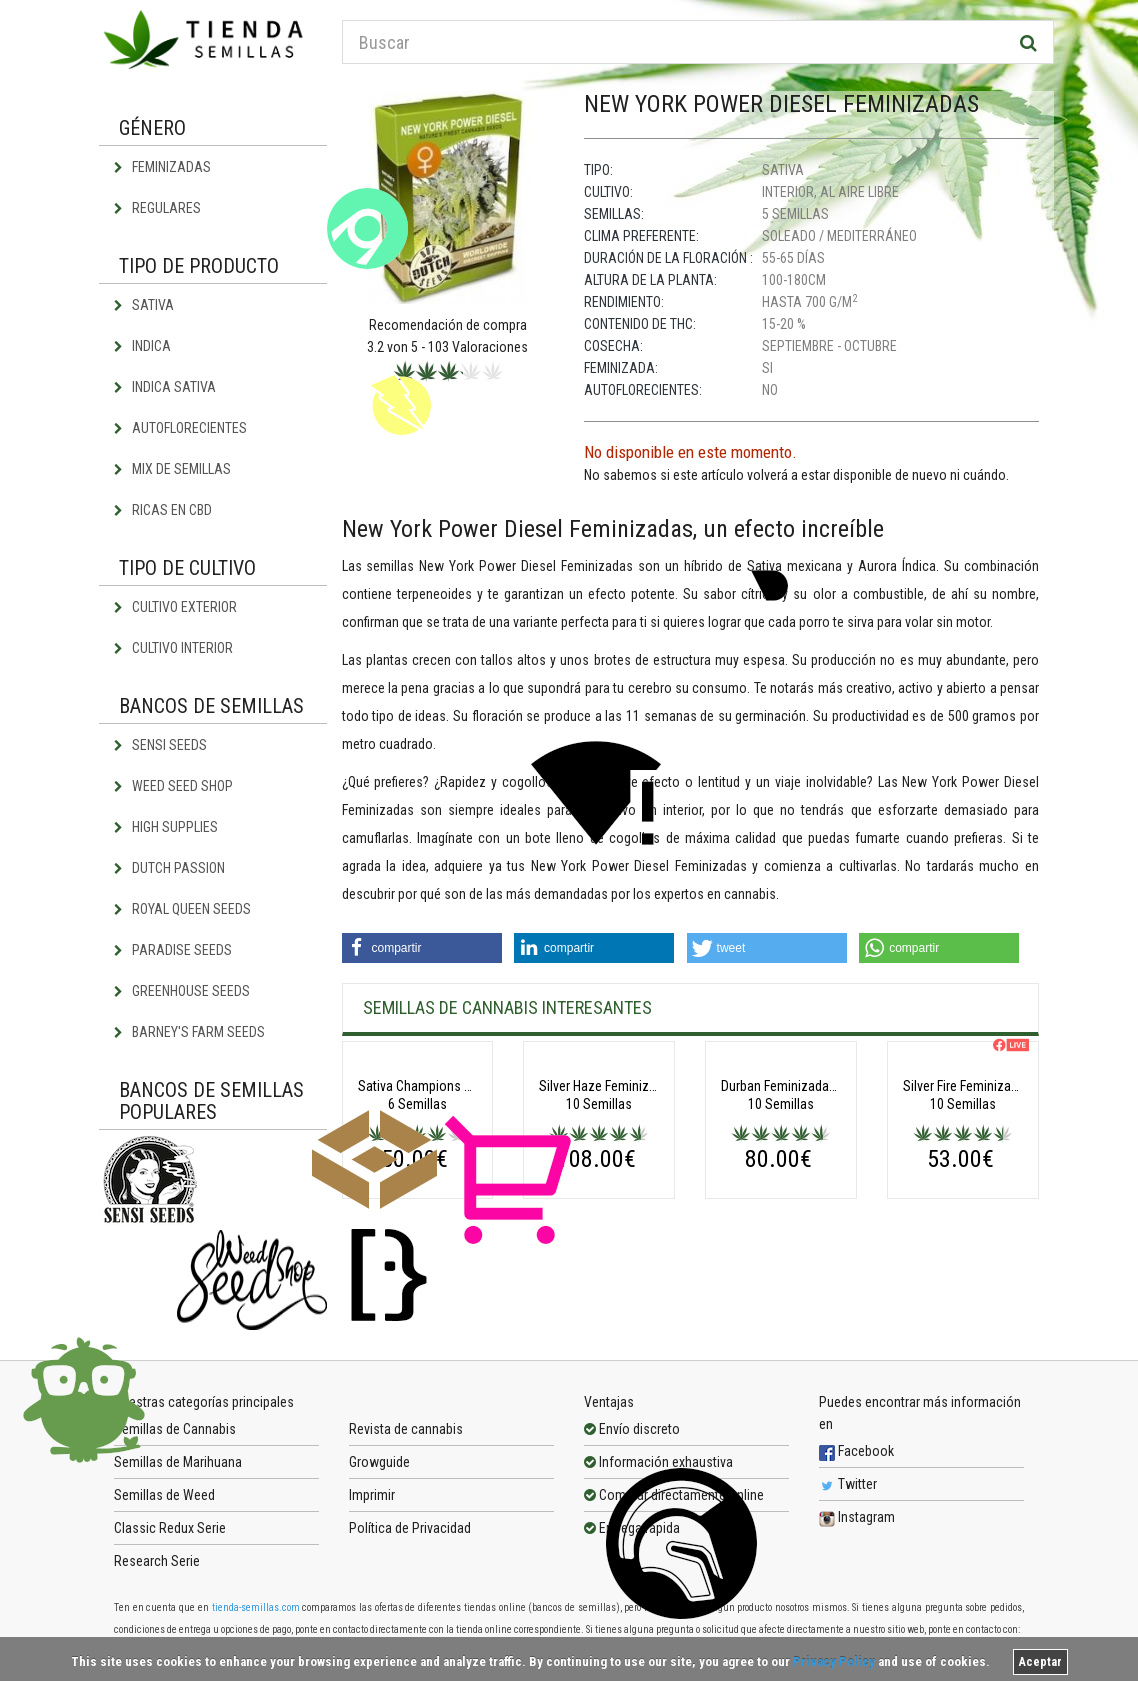  I want to click on indicates delphi programming environment or IDE, so click(681, 1543).